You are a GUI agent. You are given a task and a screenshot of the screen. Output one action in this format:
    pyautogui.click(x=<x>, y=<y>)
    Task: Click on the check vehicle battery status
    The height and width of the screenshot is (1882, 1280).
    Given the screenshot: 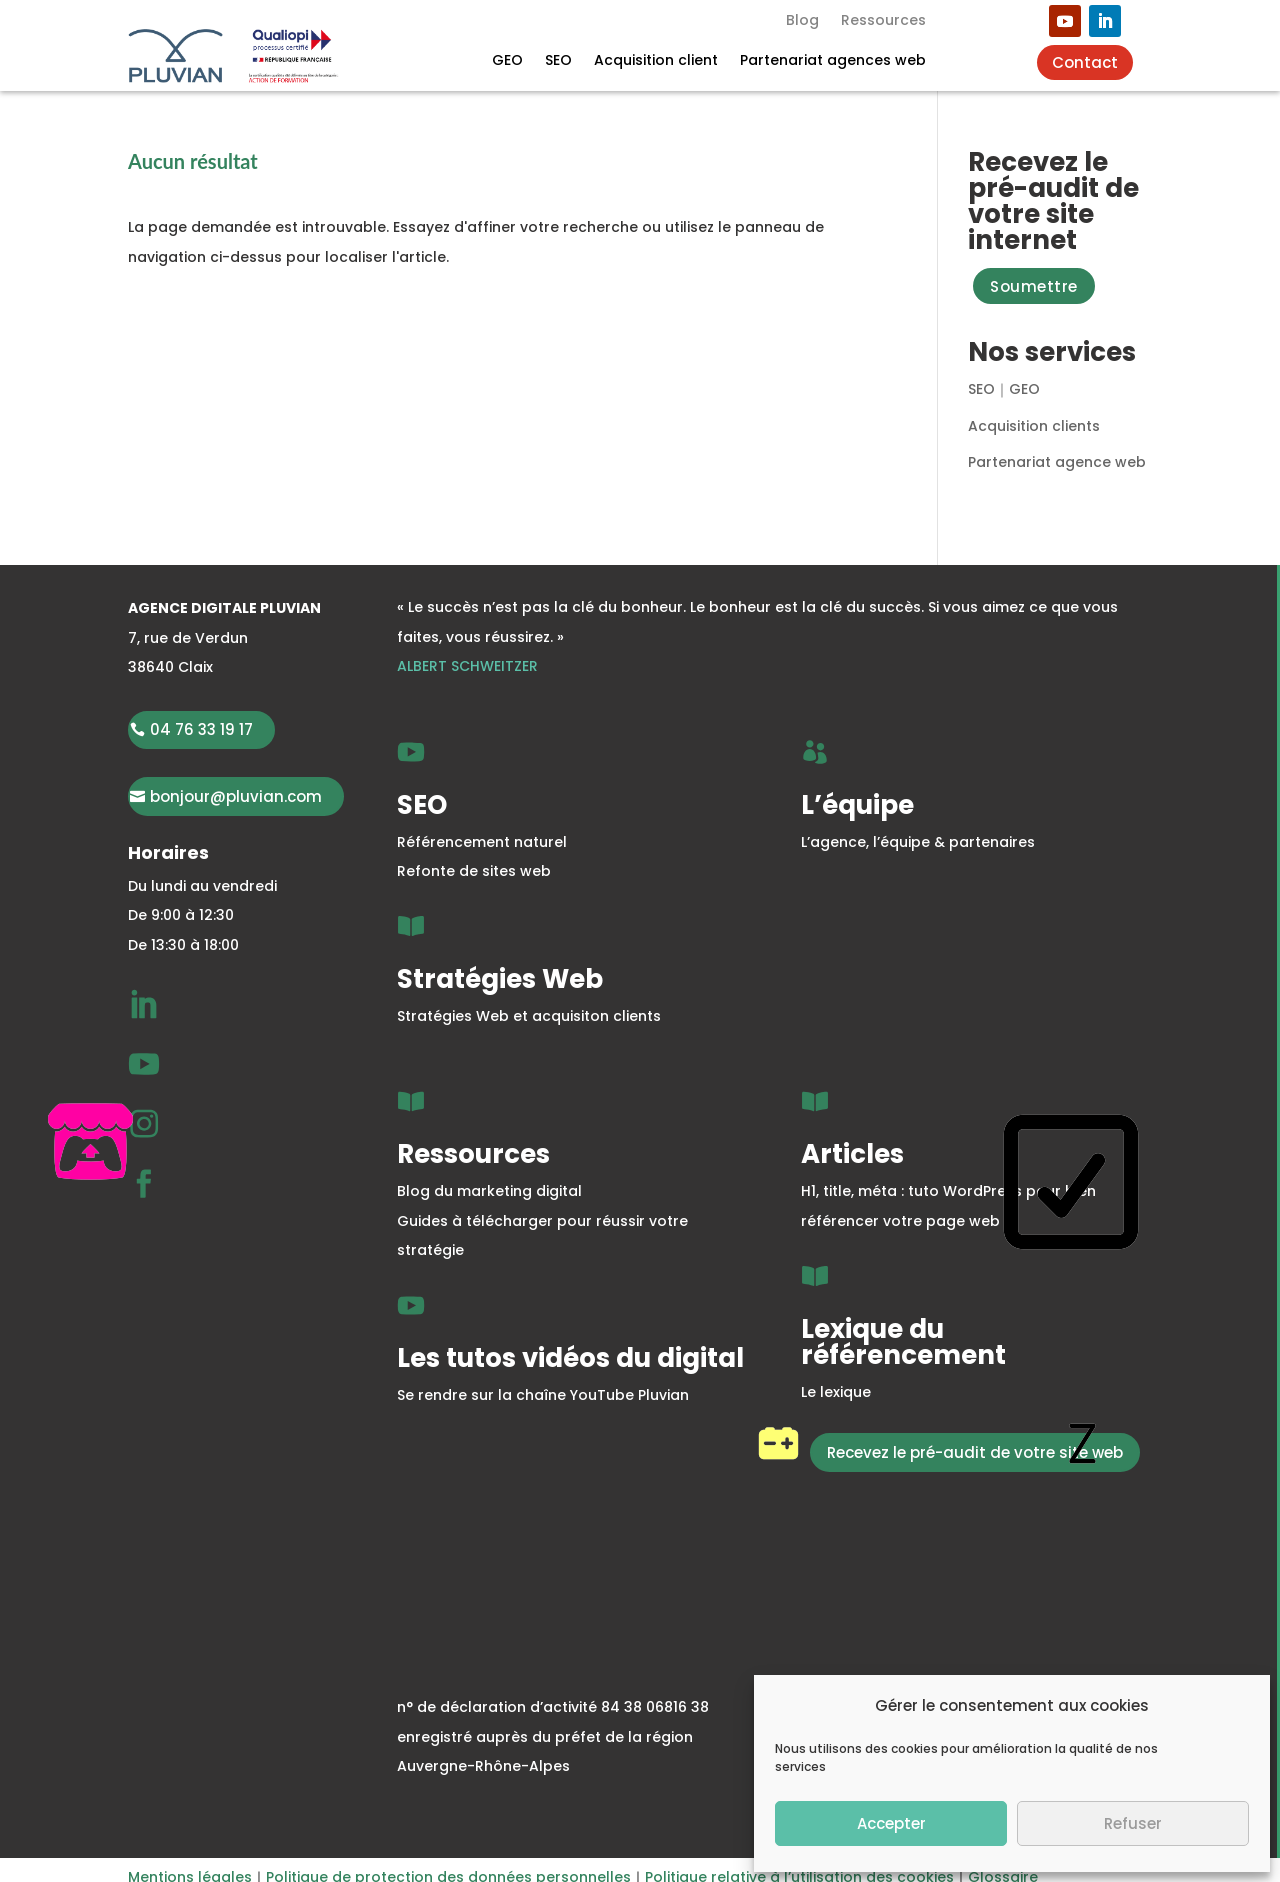 What is the action you would take?
    pyautogui.click(x=778, y=1444)
    